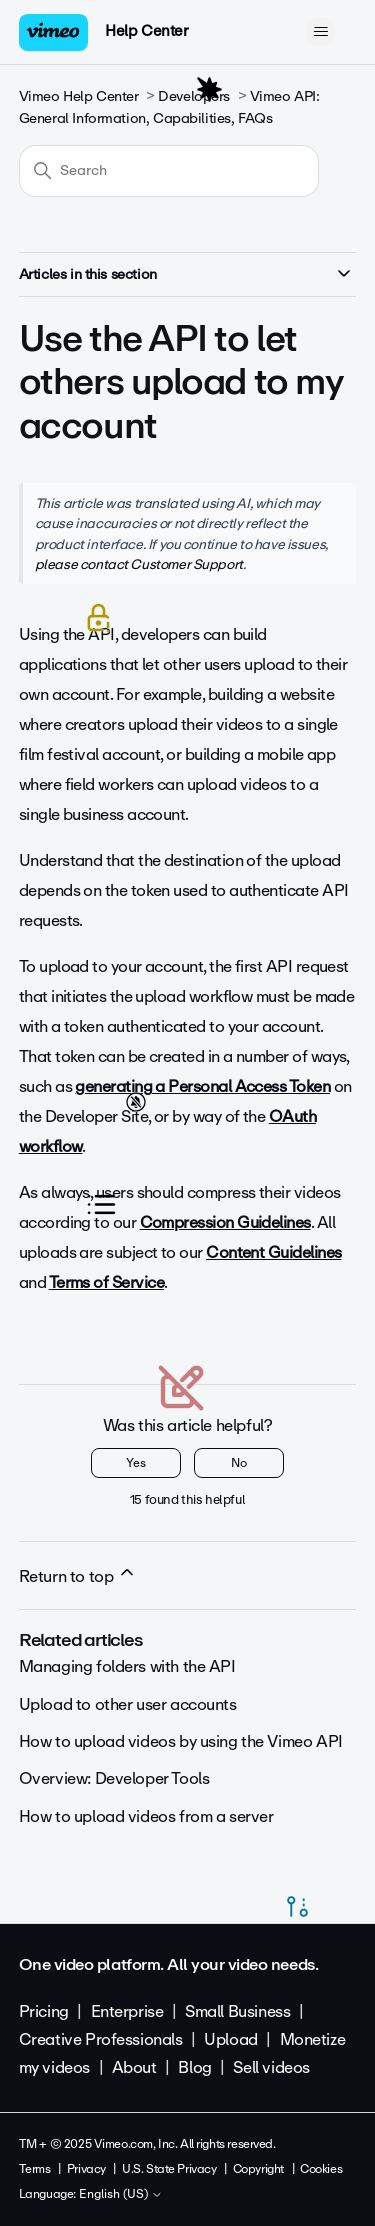 The width and height of the screenshot is (375, 2226). Describe the element at coordinates (136, 1102) in the screenshot. I see `mute notifications` at that location.